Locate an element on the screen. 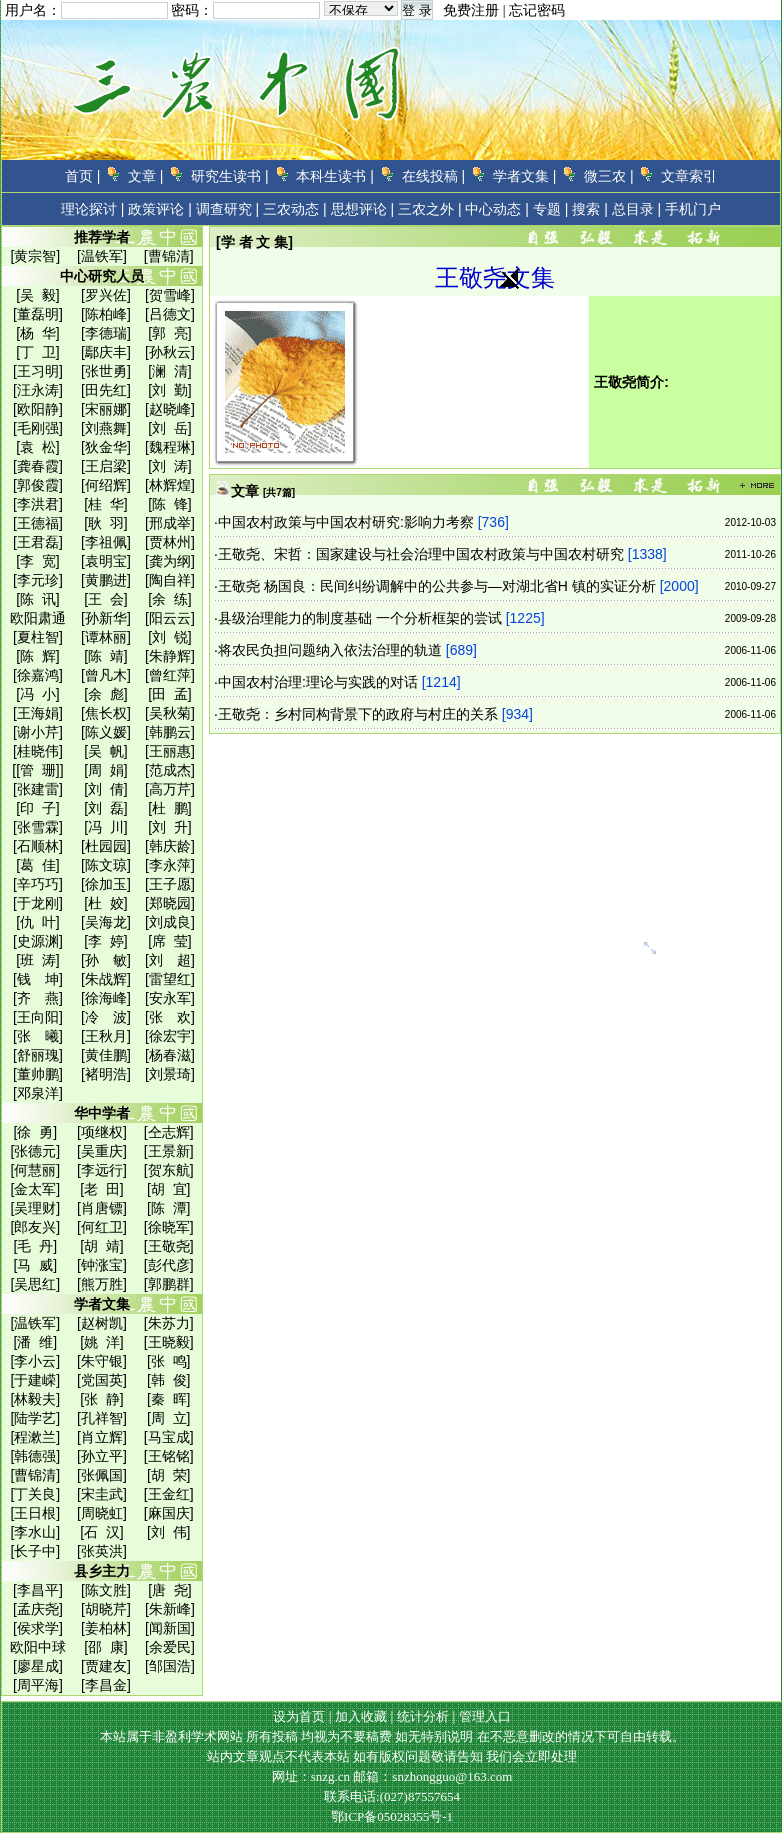  indicates no cellular signal or network connection is located at coordinates (509, 278).